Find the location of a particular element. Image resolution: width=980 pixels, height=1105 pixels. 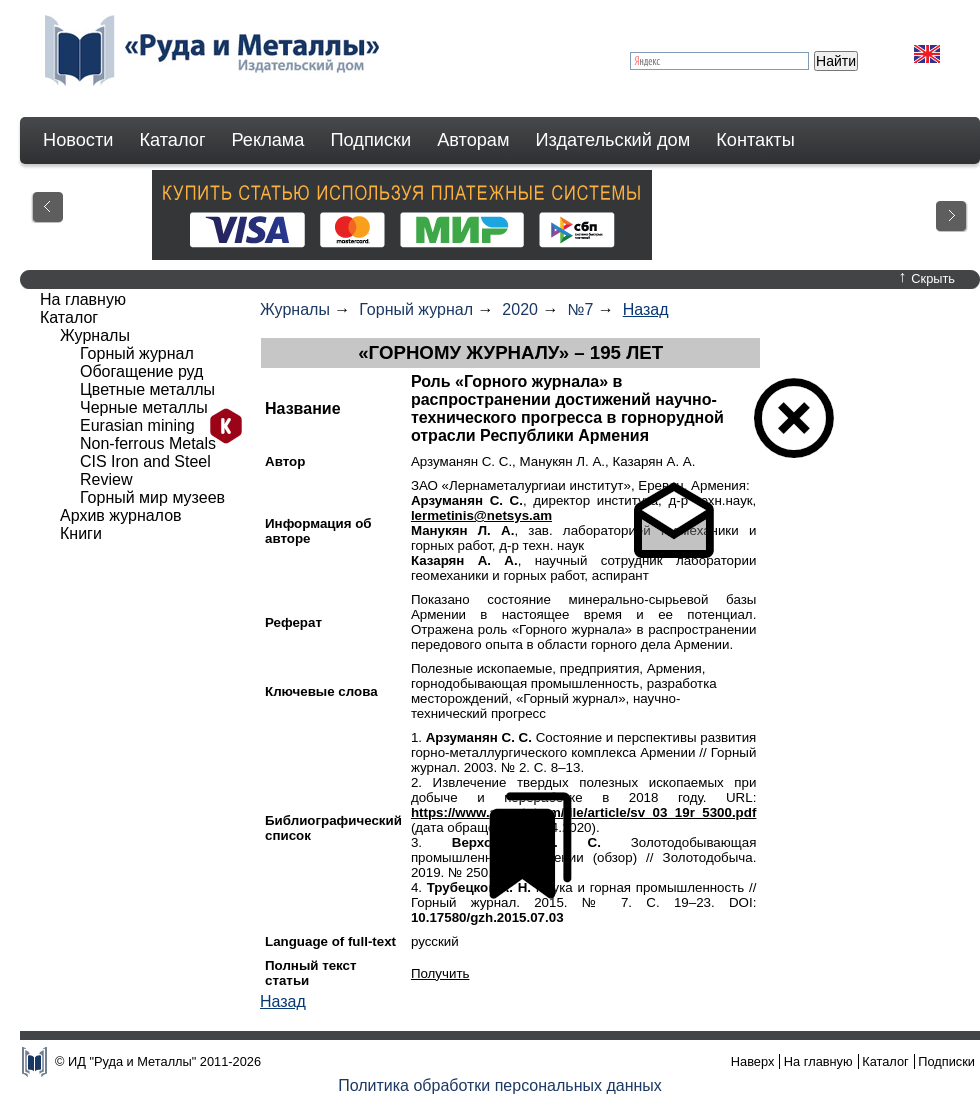

close or dismiss a dialog is located at coordinates (794, 418).